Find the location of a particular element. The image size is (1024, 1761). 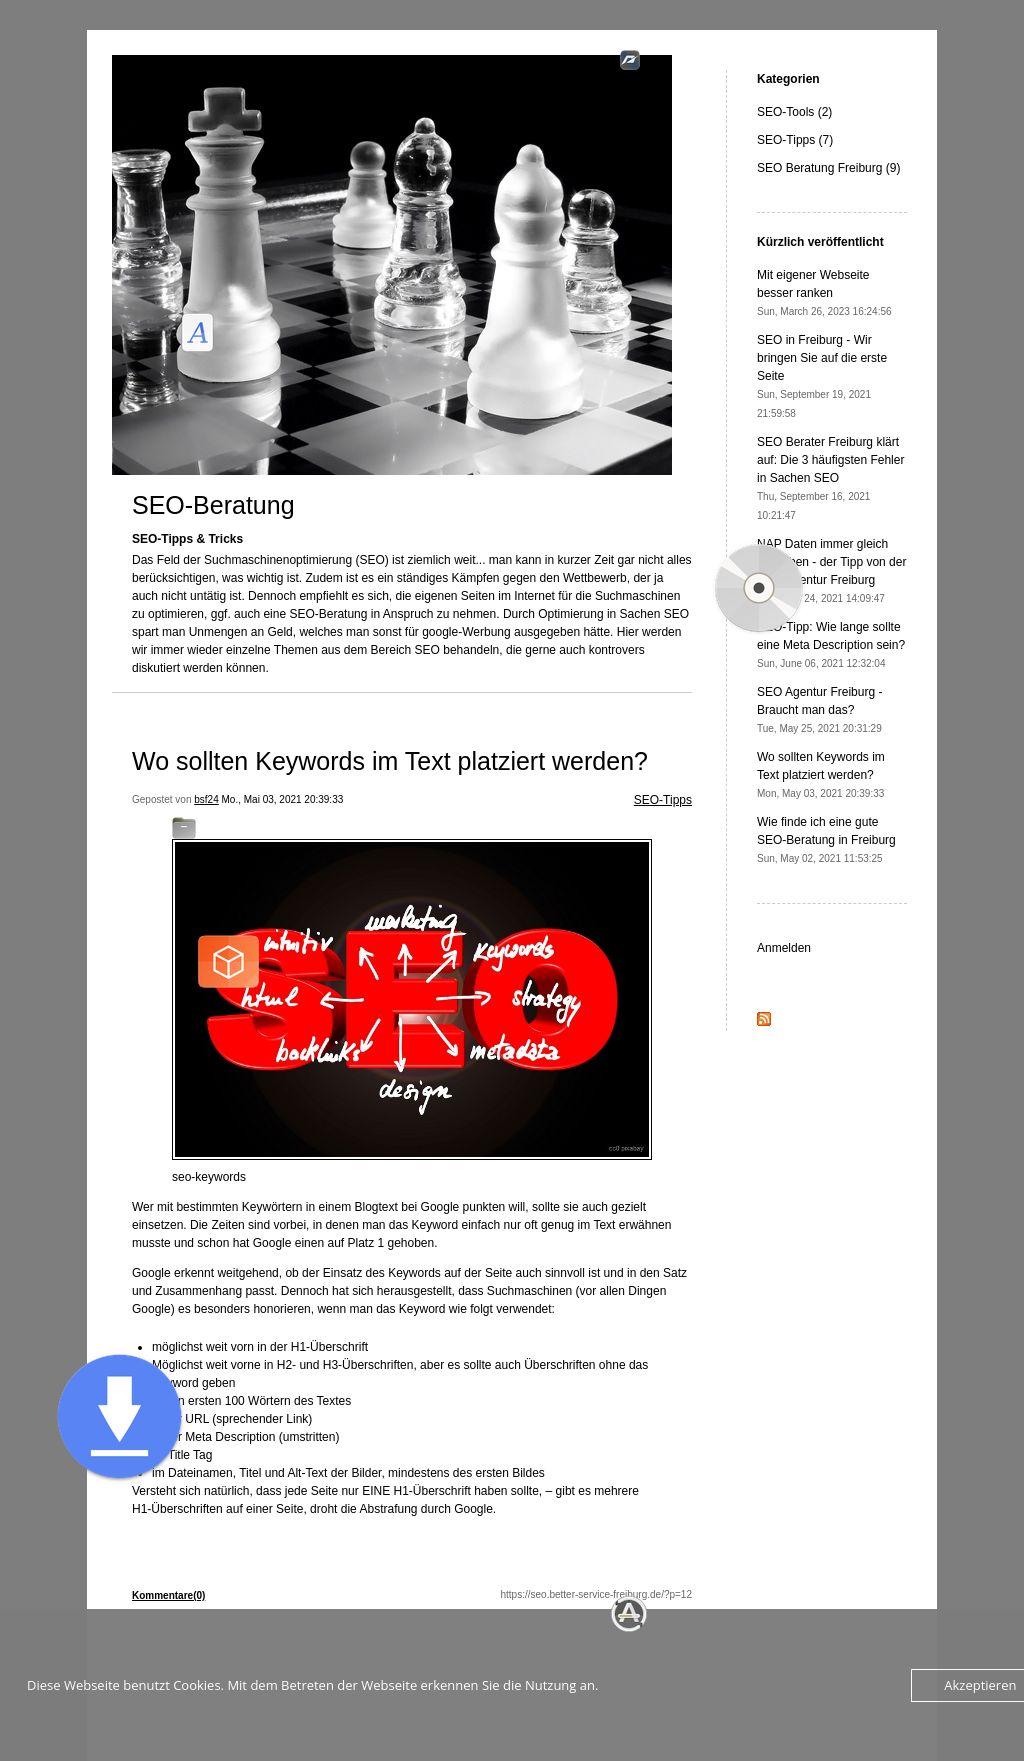

open the file manager application is located at coordinates (184, 828).